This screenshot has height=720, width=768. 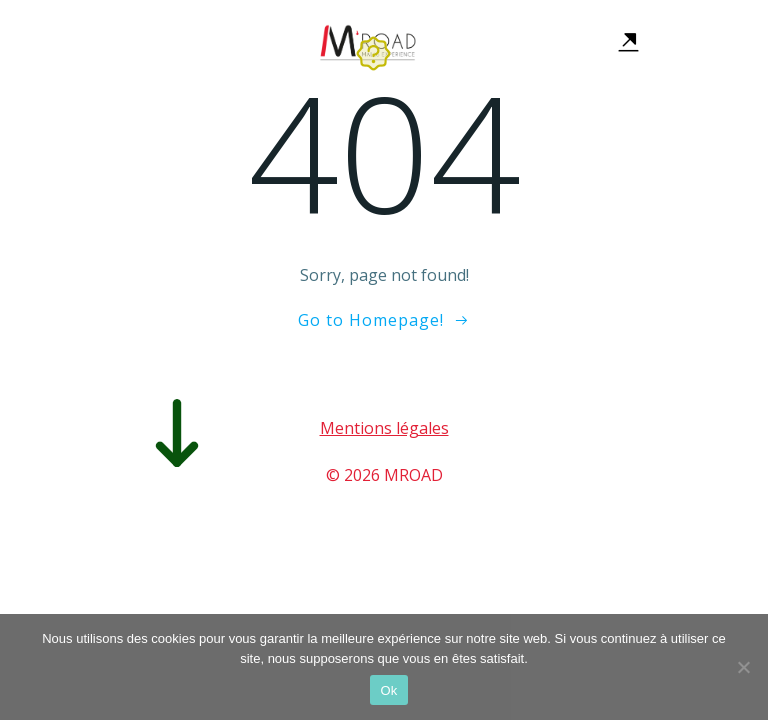 What do you see at coordinates (177, 433) in the screenshot?
I see `scroll down or view more content below` at bounding box center [177, 433].